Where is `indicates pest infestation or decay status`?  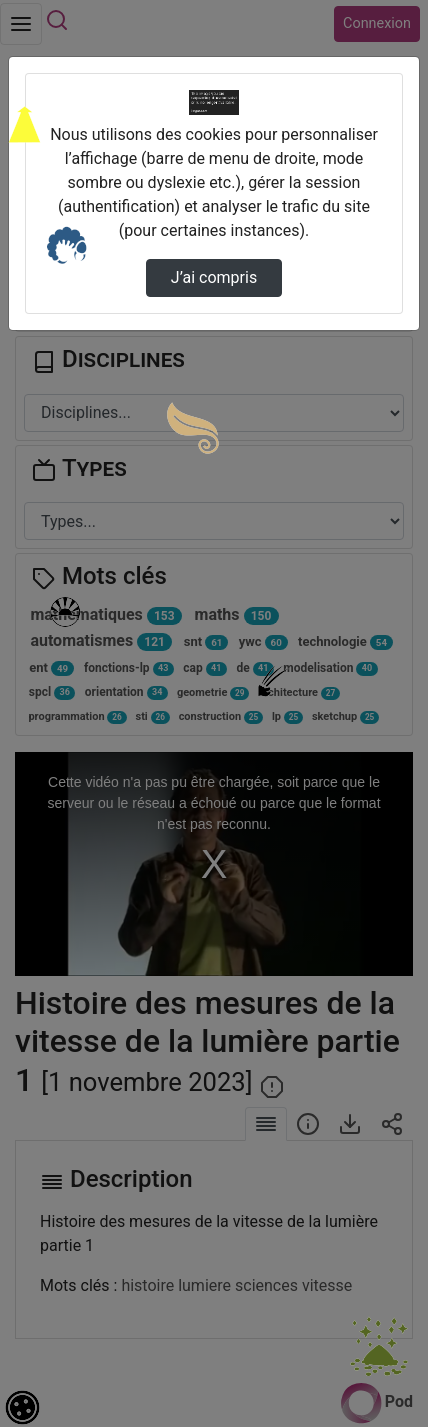 indicates pest infestation or decay status is located at coordinates (66, 246).